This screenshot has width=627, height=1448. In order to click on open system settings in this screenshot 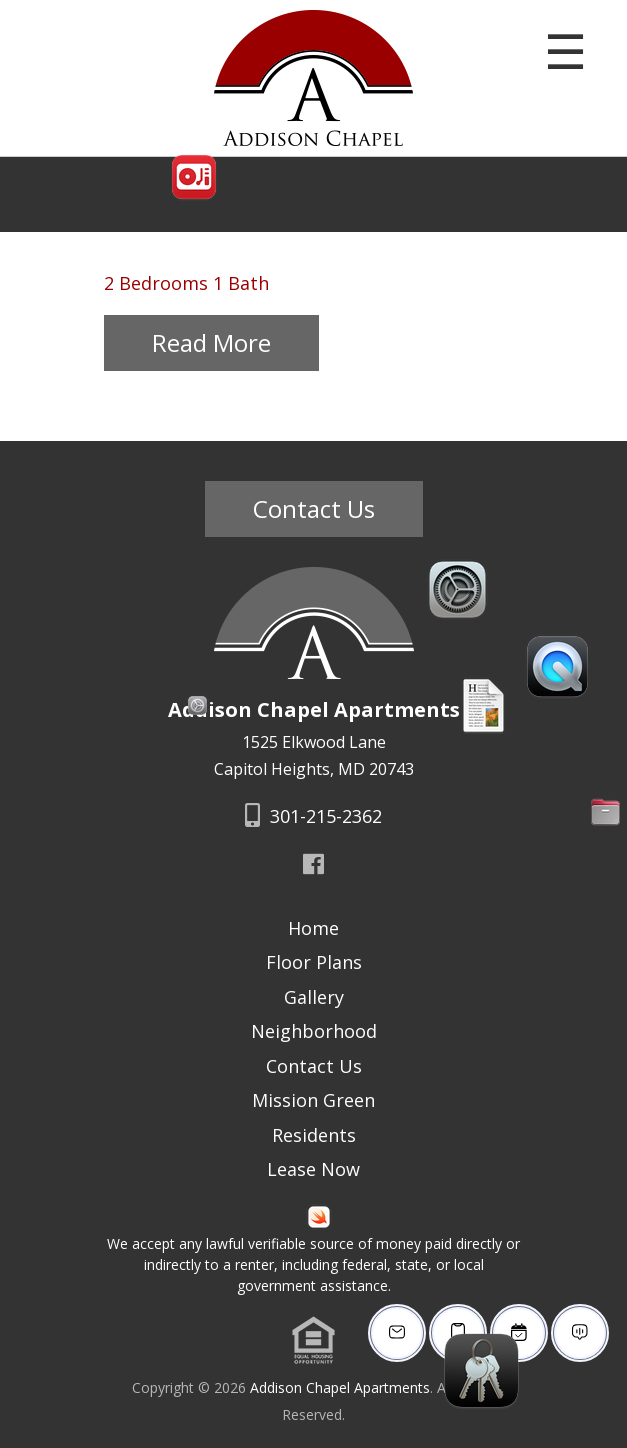, I will do `click(457, 589)`.